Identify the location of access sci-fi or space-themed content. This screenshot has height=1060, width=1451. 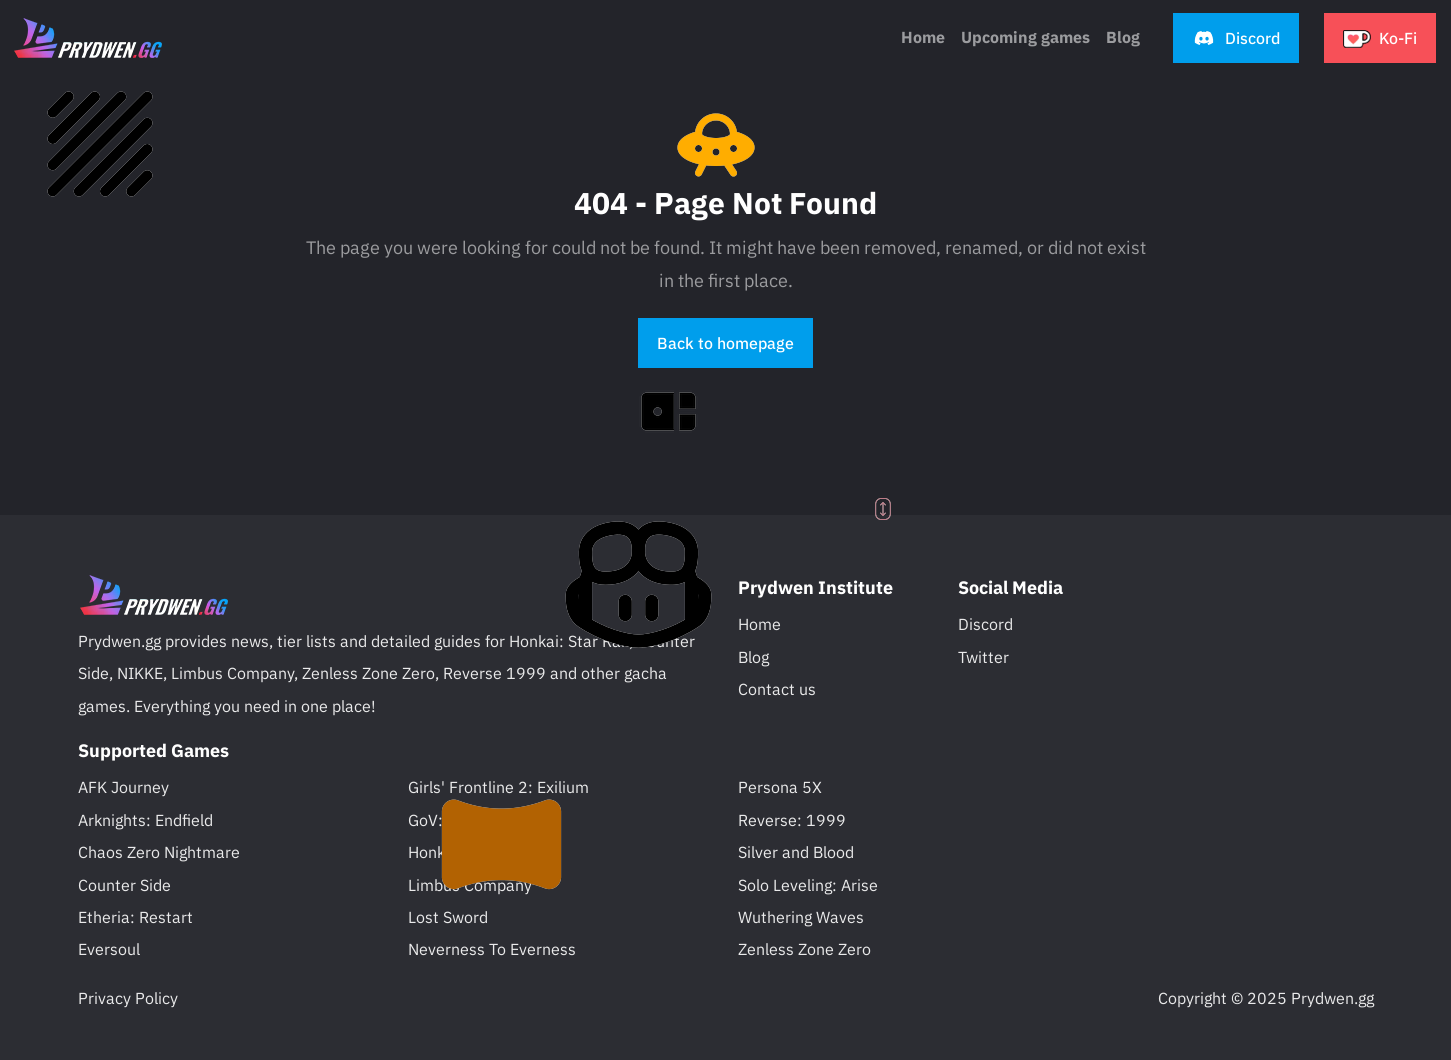
(716, 145).